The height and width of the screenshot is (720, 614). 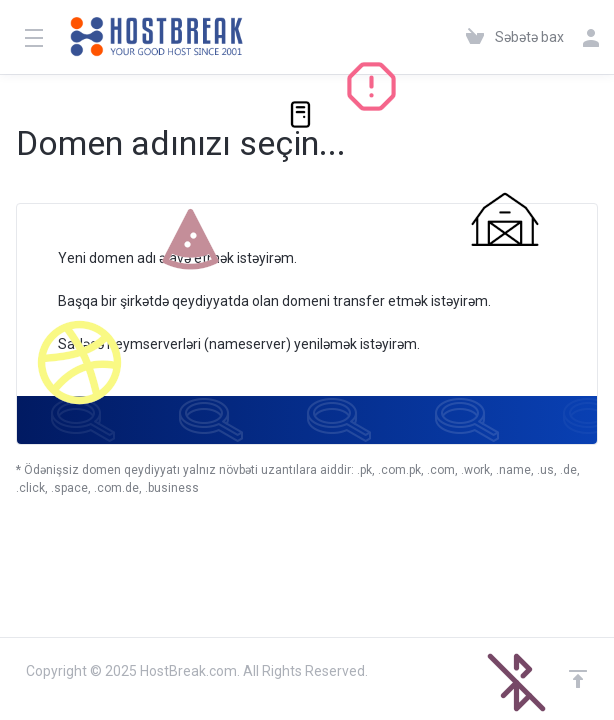 I want to click on order pizza or food delivery, so click(x=190, y=238).